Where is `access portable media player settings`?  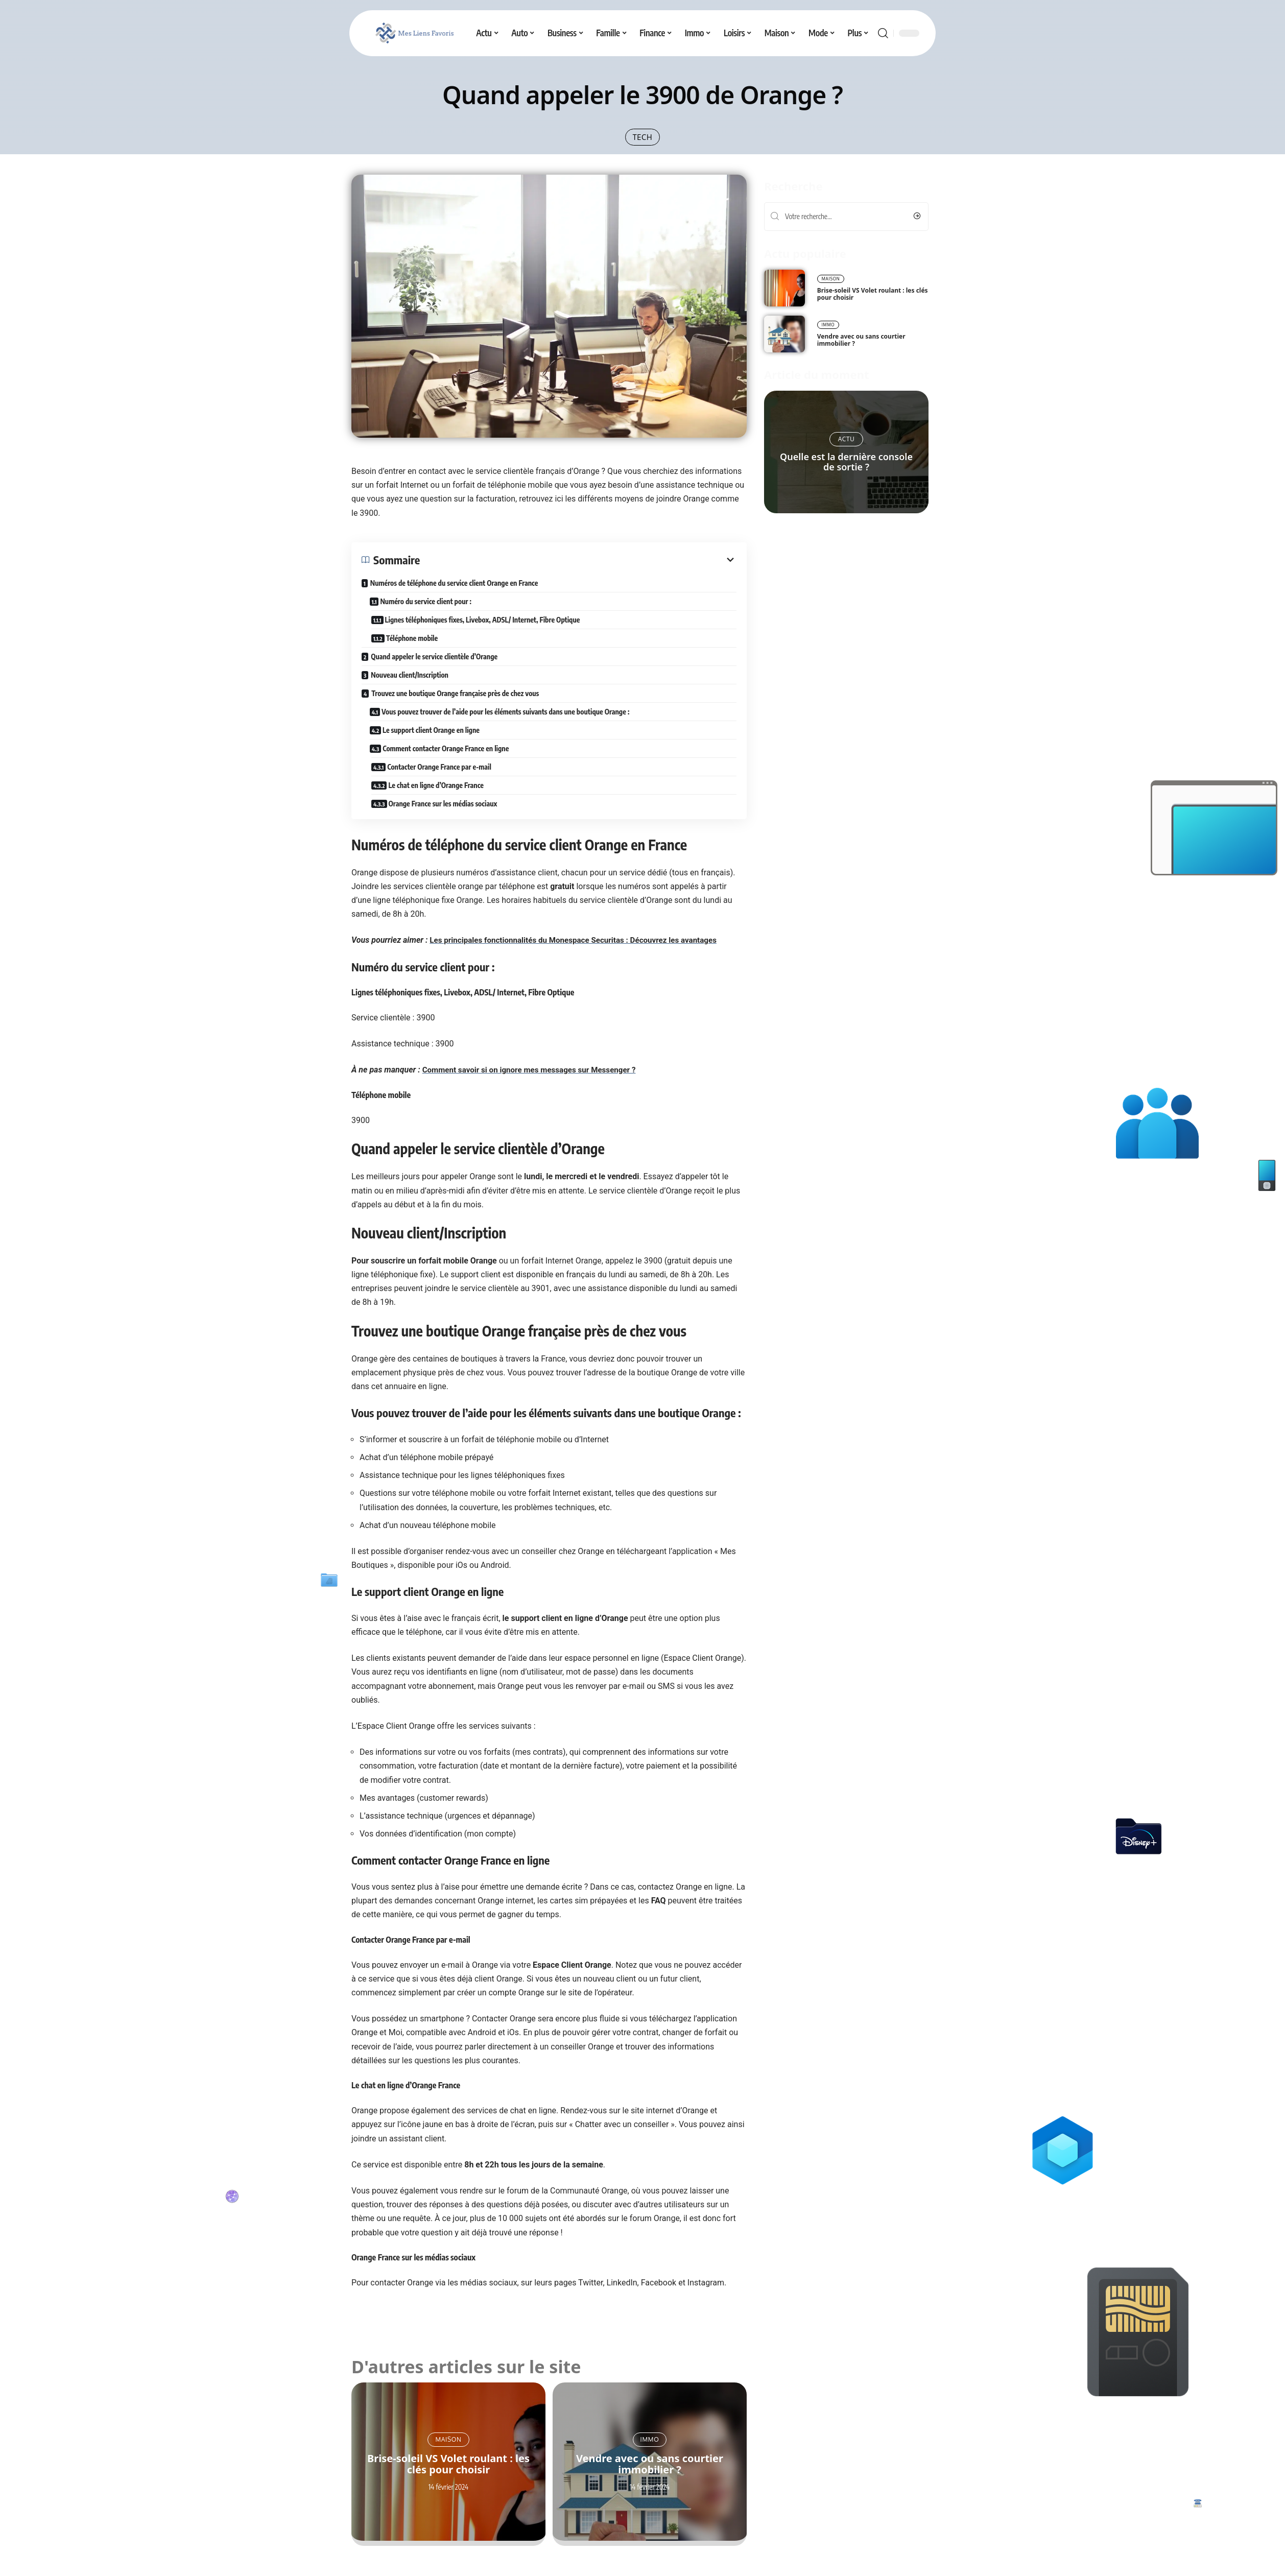
access portable media player settings is located at coordinates (1267, 1175).